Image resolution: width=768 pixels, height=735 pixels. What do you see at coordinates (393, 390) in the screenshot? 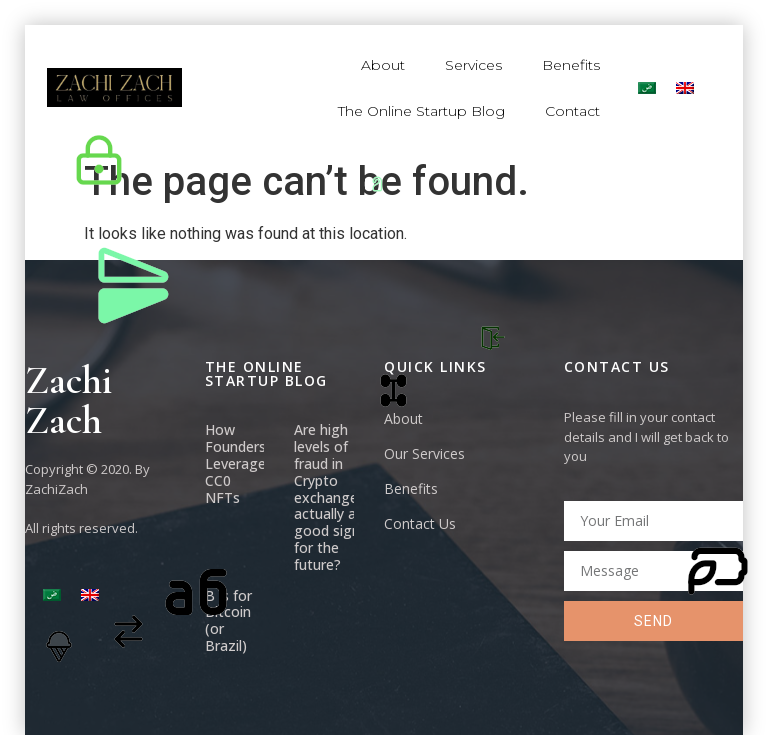
I see `select 4WD or all-wheel drive mode` at bounding box center [393, 390].